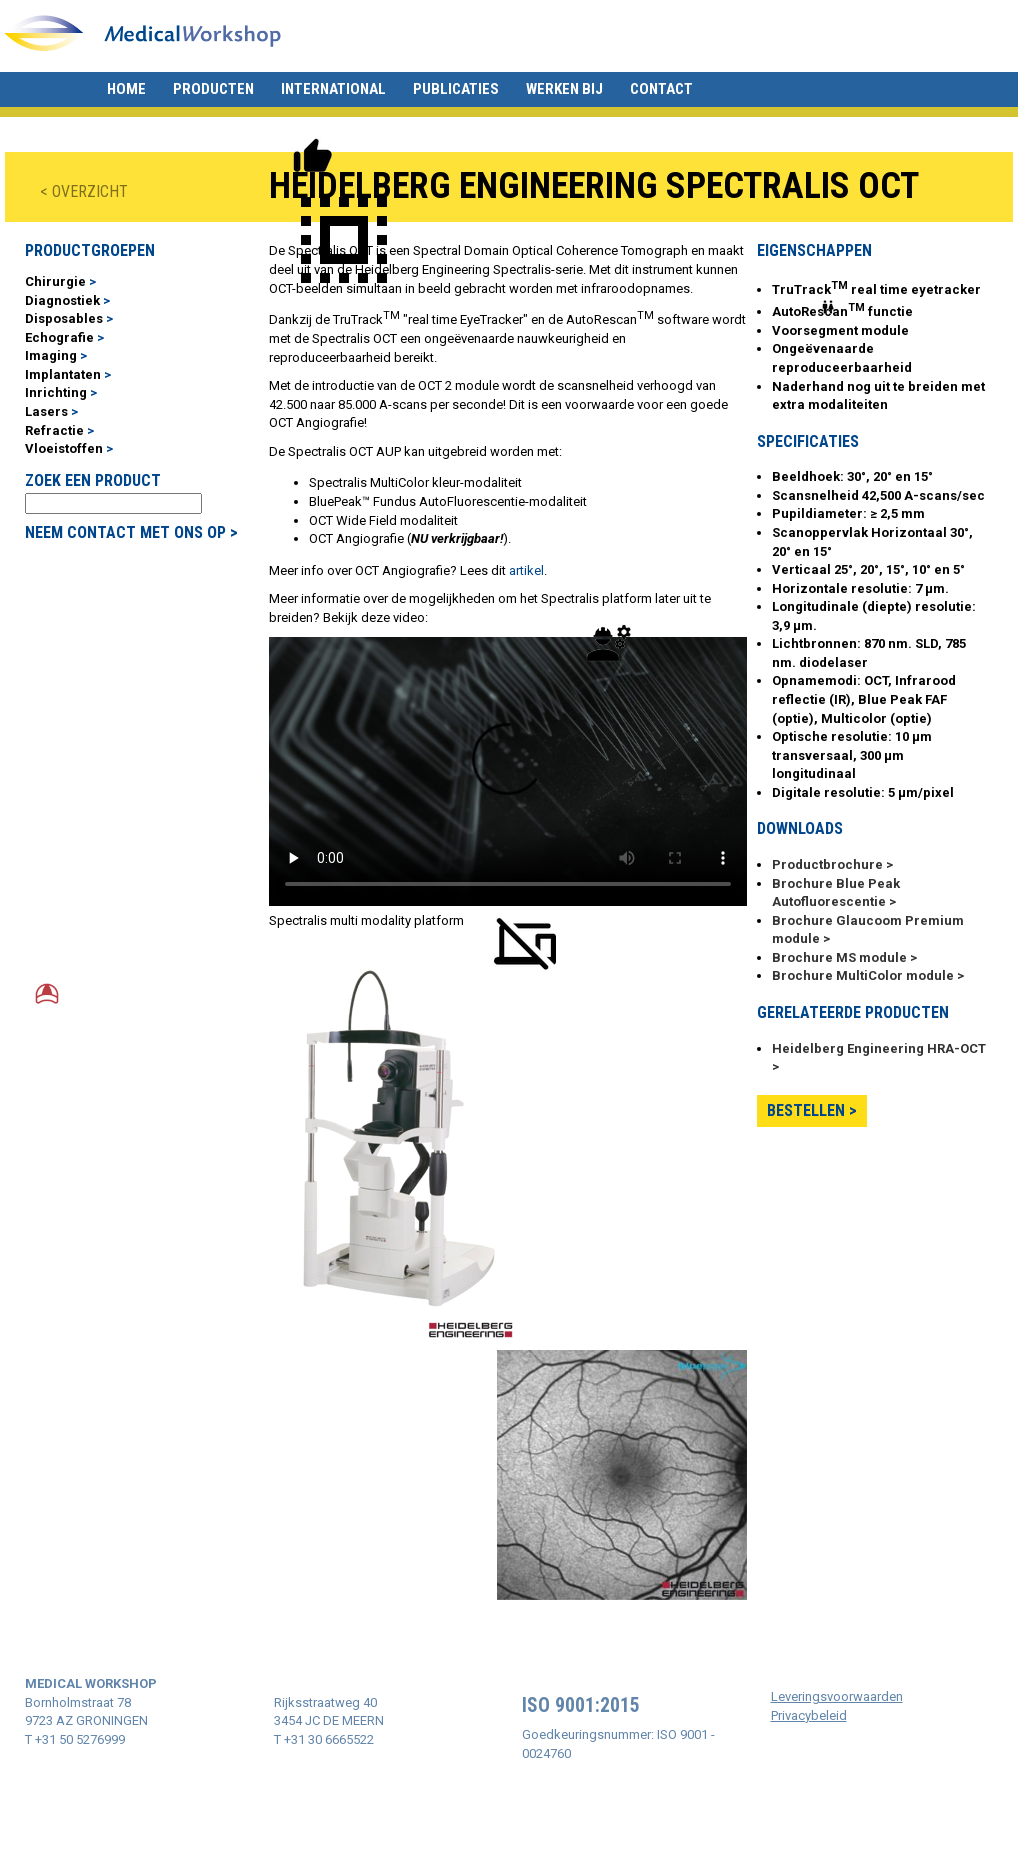  Describe the element at coordinates (312, 156) in the screenshot. I see `like or upvote content` at that location.